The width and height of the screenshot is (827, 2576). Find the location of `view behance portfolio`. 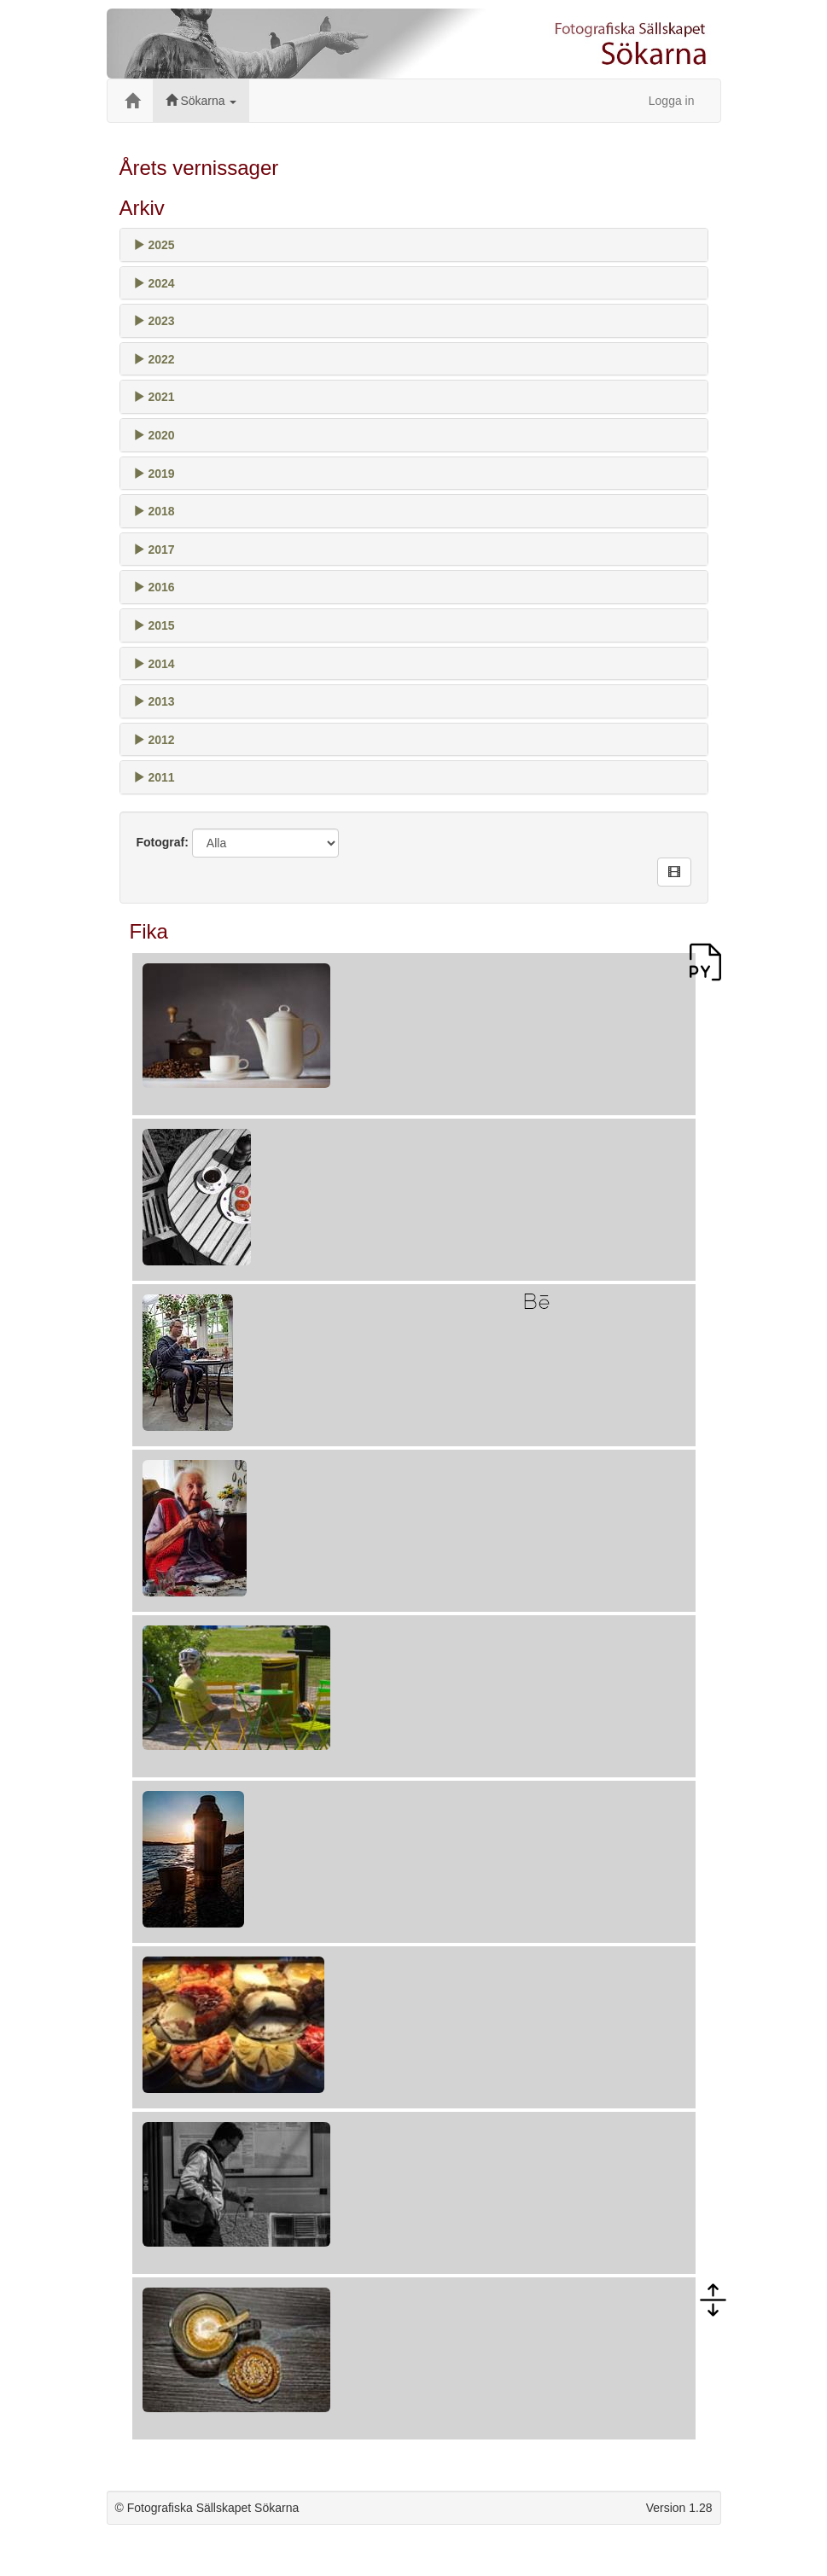

view behance portfolio is located at coordinates (536, 1301).